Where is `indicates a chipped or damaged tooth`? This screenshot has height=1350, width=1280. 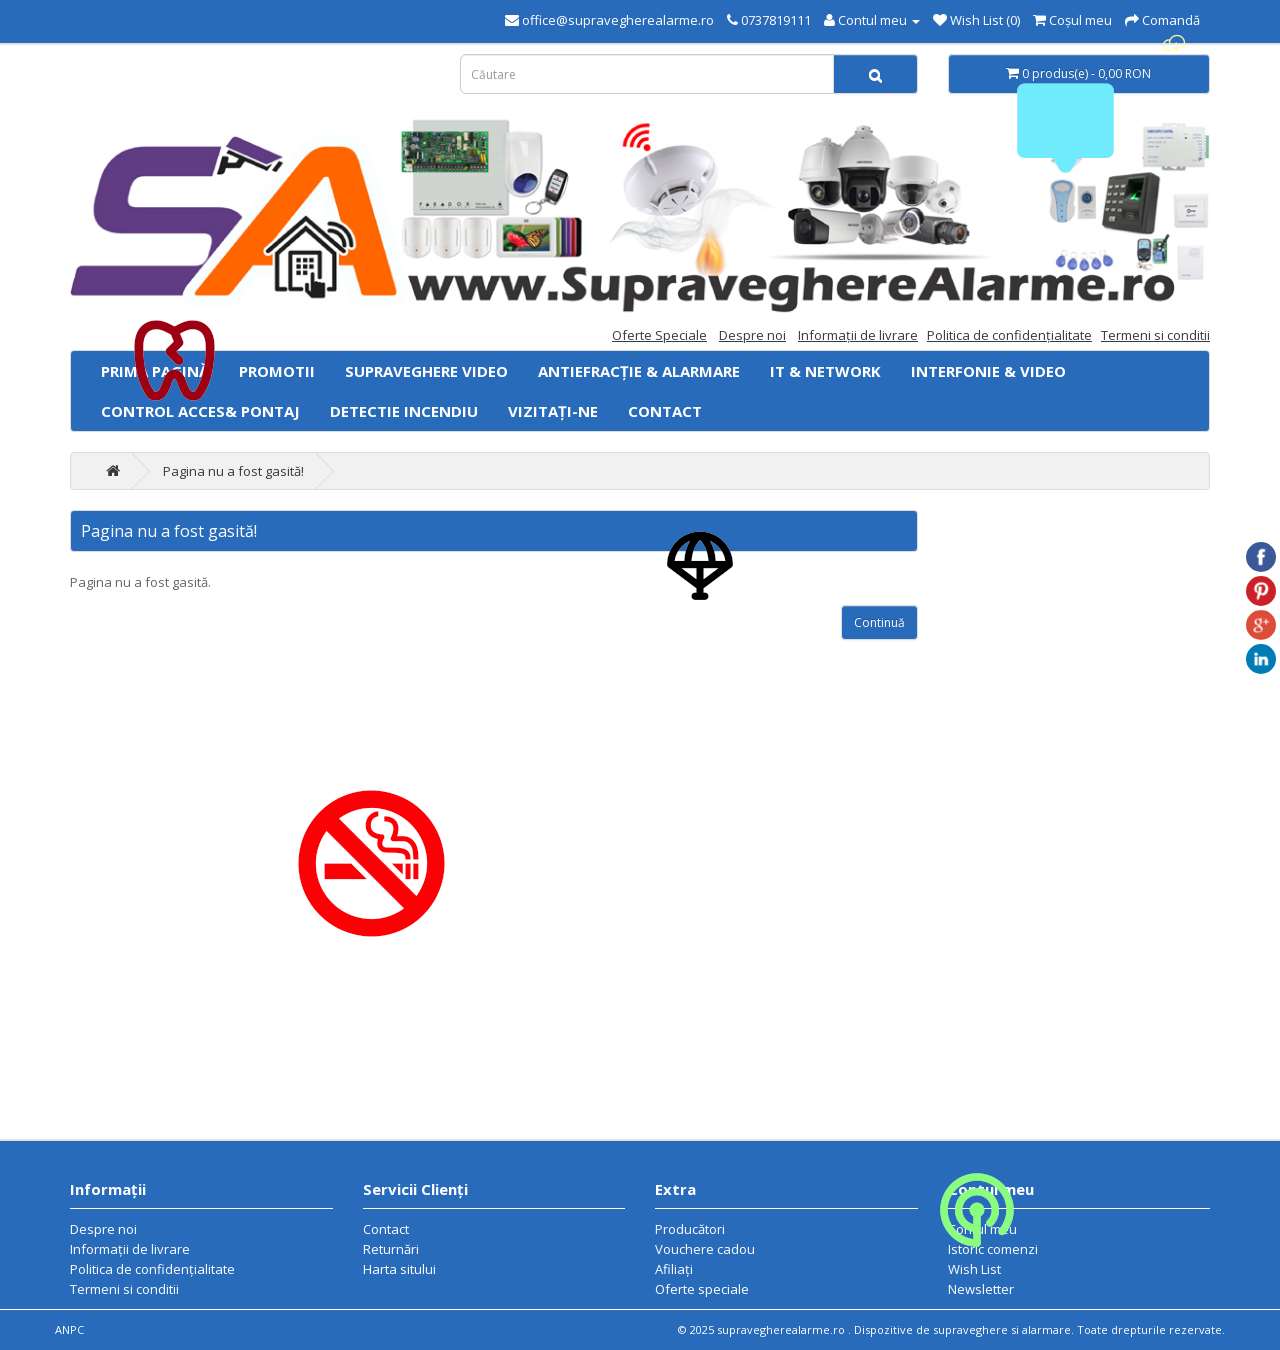
indicates a chipped or damaged tooth is located at coordinates (174, 360).